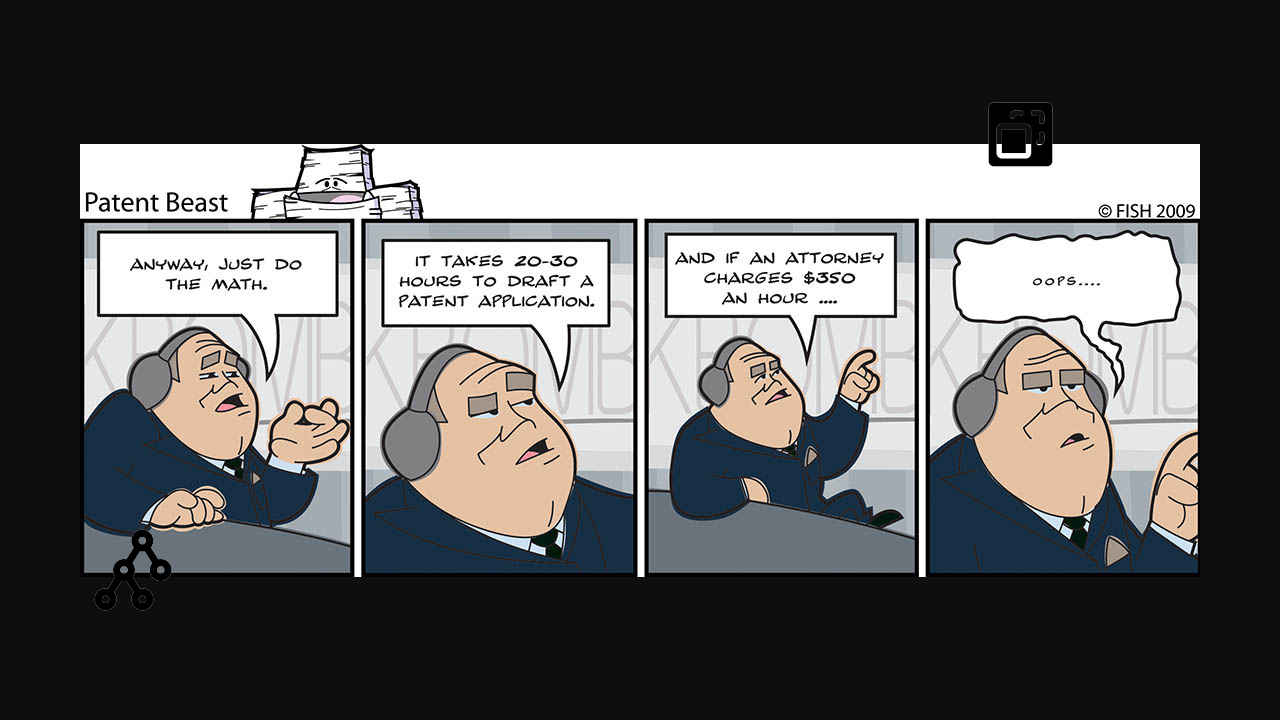 This screenshot has width=1280, height=720. What do you see at coordinates (135, 570) in the screenshot?
I see `view hierarchical data structure` at bounding box center [135, 570].